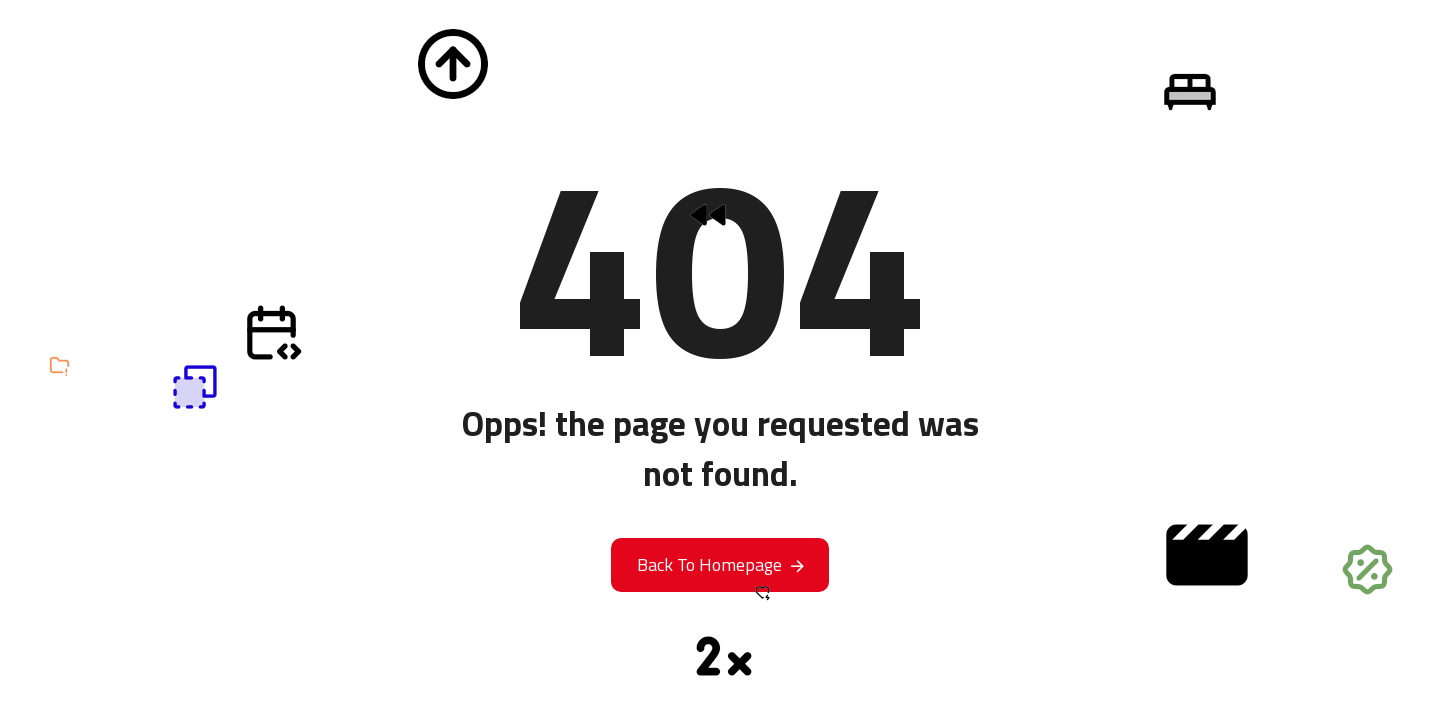 The width and height of the screenshot is (1440, 720). Describe the element at coordinates (1207, 555) in the screenshot. I see `access video or film content` at that location.